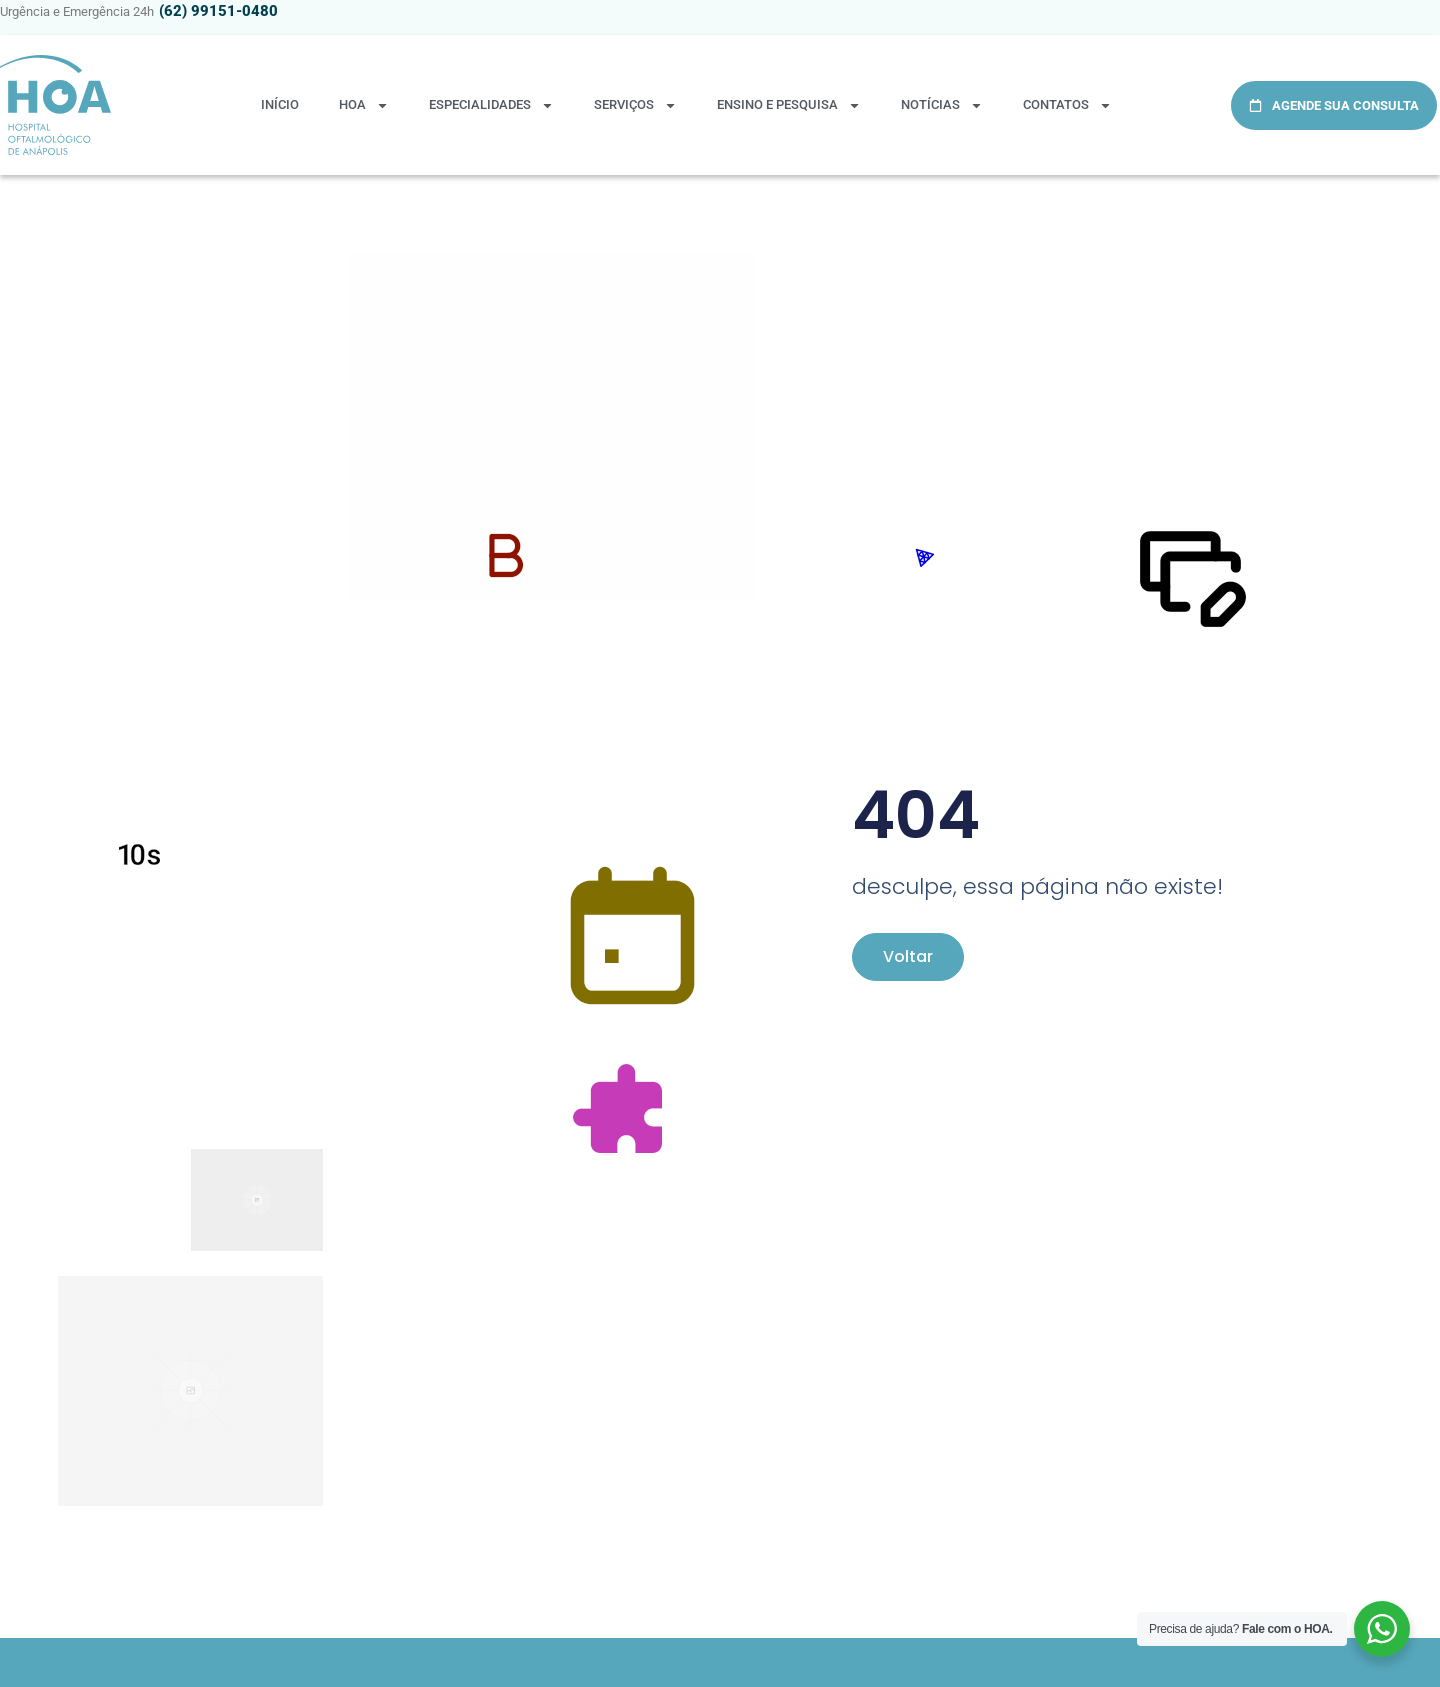 The width and height of the screenshot is (1440, 1687). What do you see at coordinates (924, 557) in the screenshot?
I see `three.js library or 3D graphics project` at bounding box center [924, 557].